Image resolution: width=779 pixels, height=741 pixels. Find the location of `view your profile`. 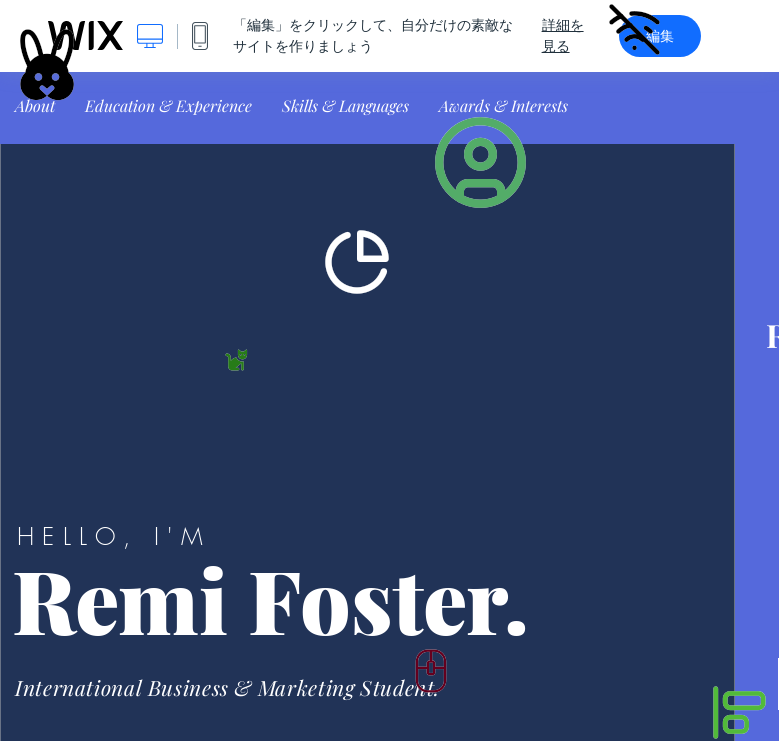

view your profile is located at coordinates (480, 162).